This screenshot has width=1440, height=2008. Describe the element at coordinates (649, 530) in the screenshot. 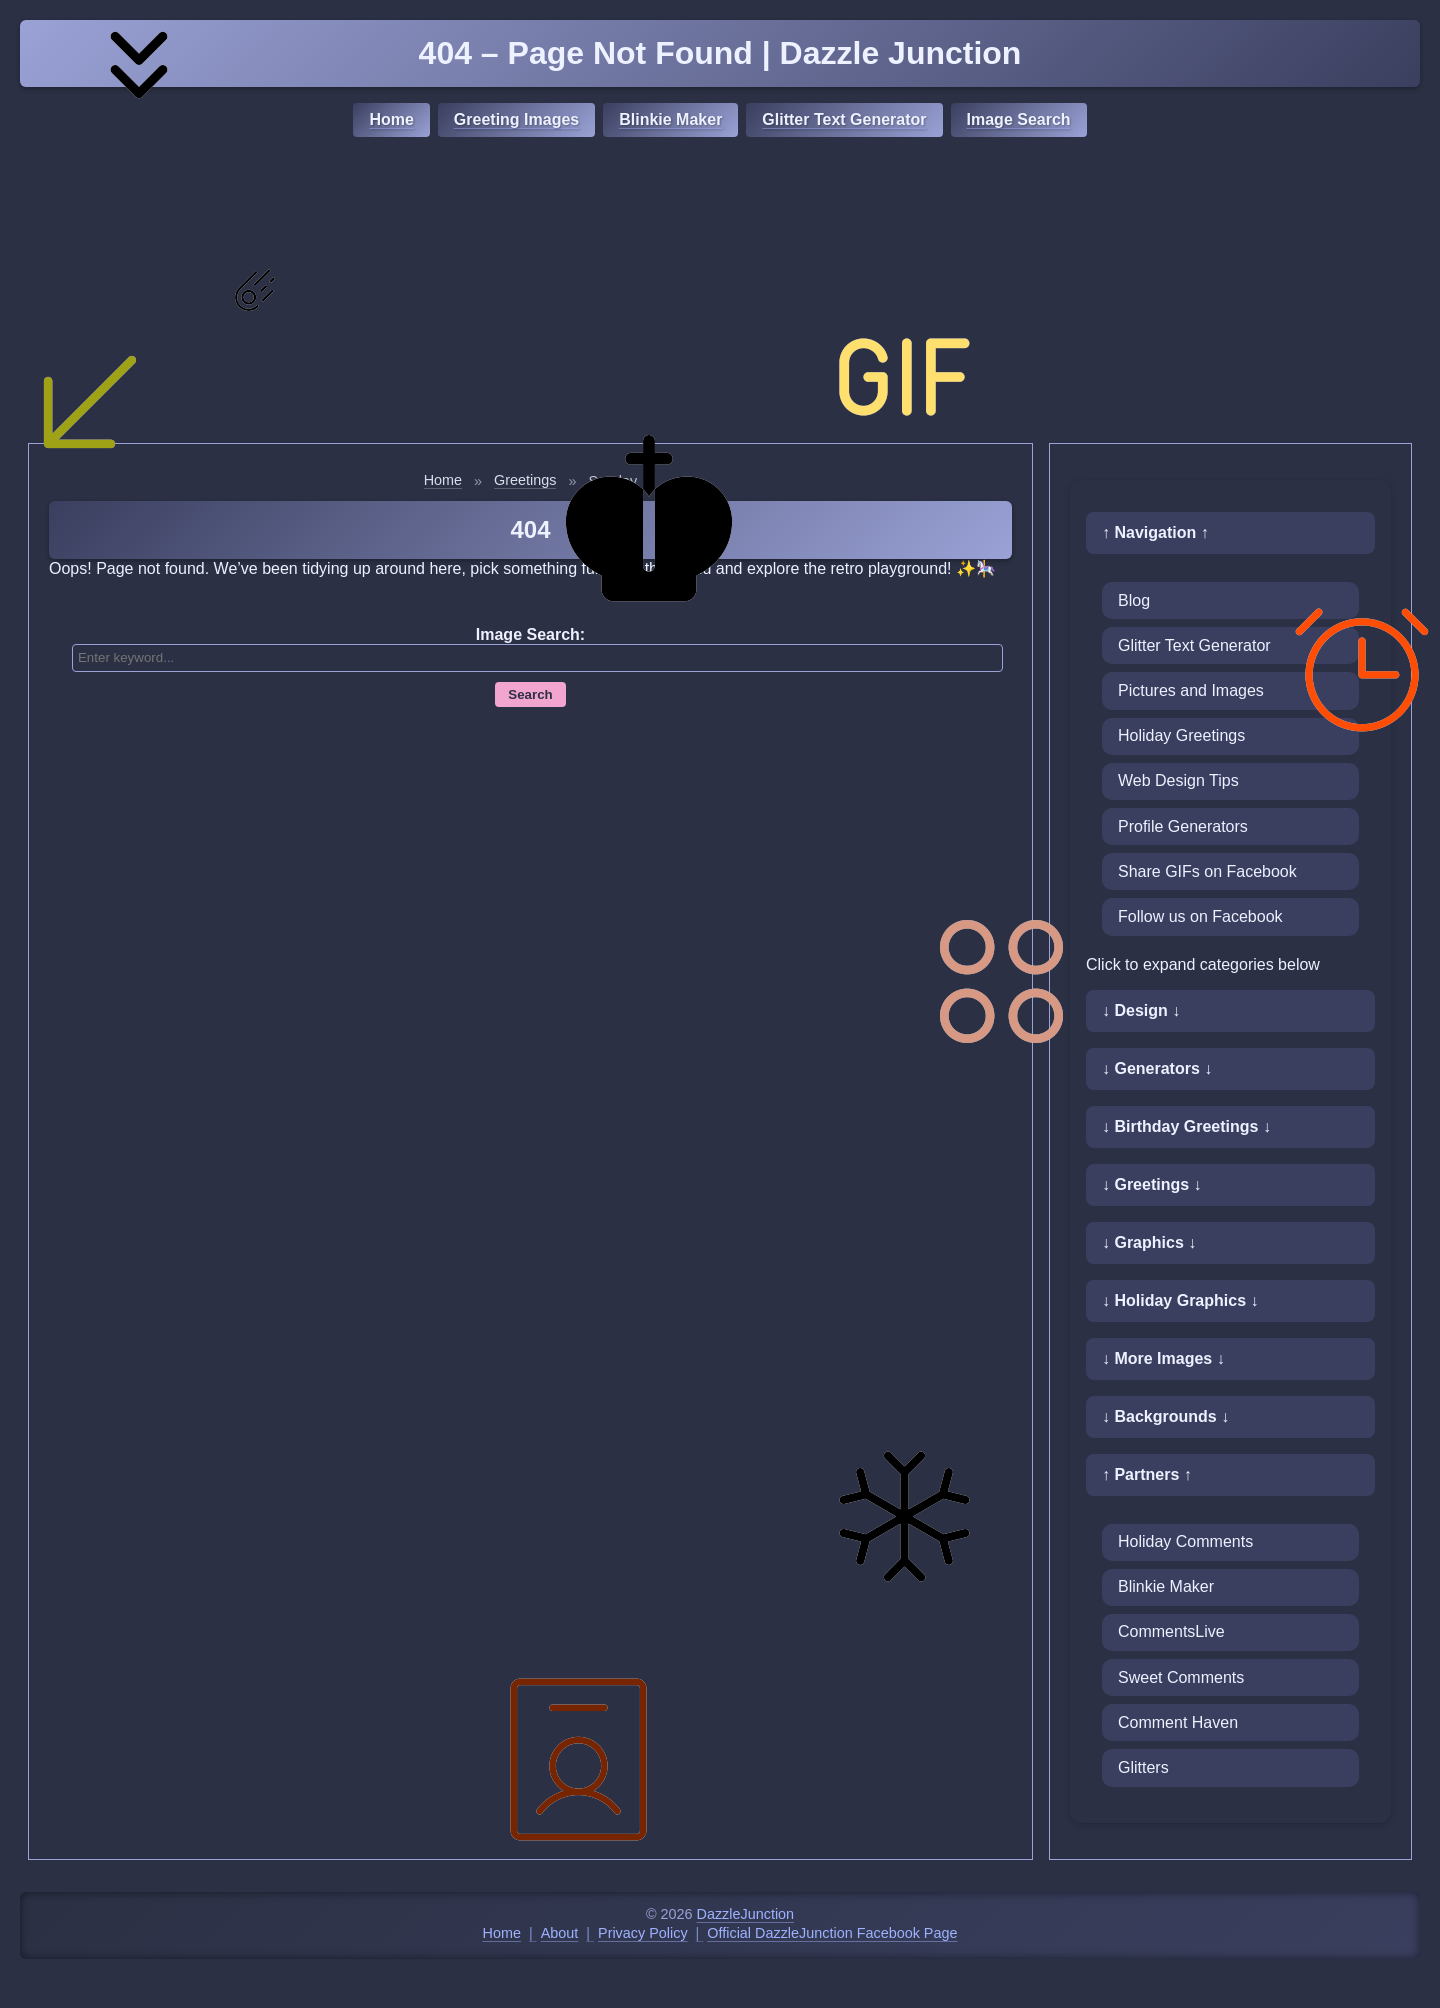

I see `indicates premium or royal status` at that location.